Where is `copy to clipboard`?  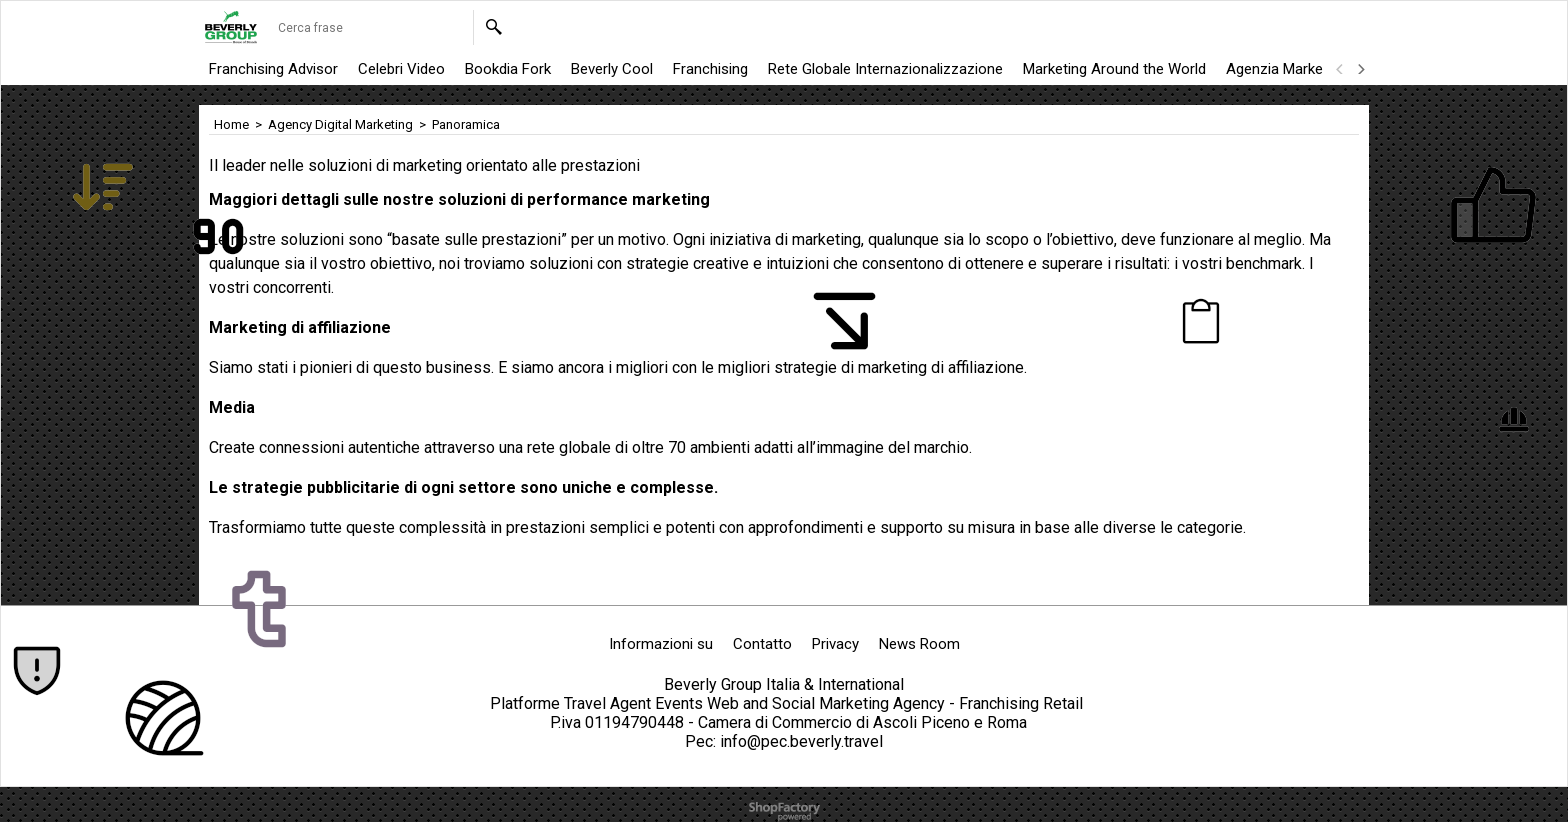 copy to clipboard is located at coordinates (1201, 322).